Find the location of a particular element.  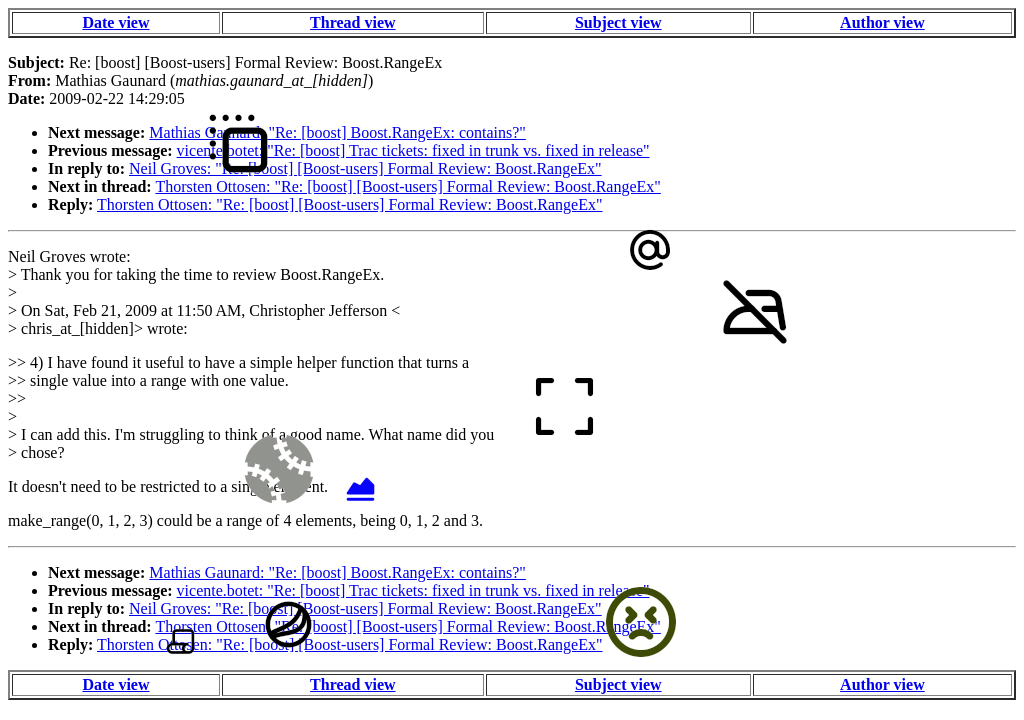

view or edit scripts is located at coordinates (180, 641).